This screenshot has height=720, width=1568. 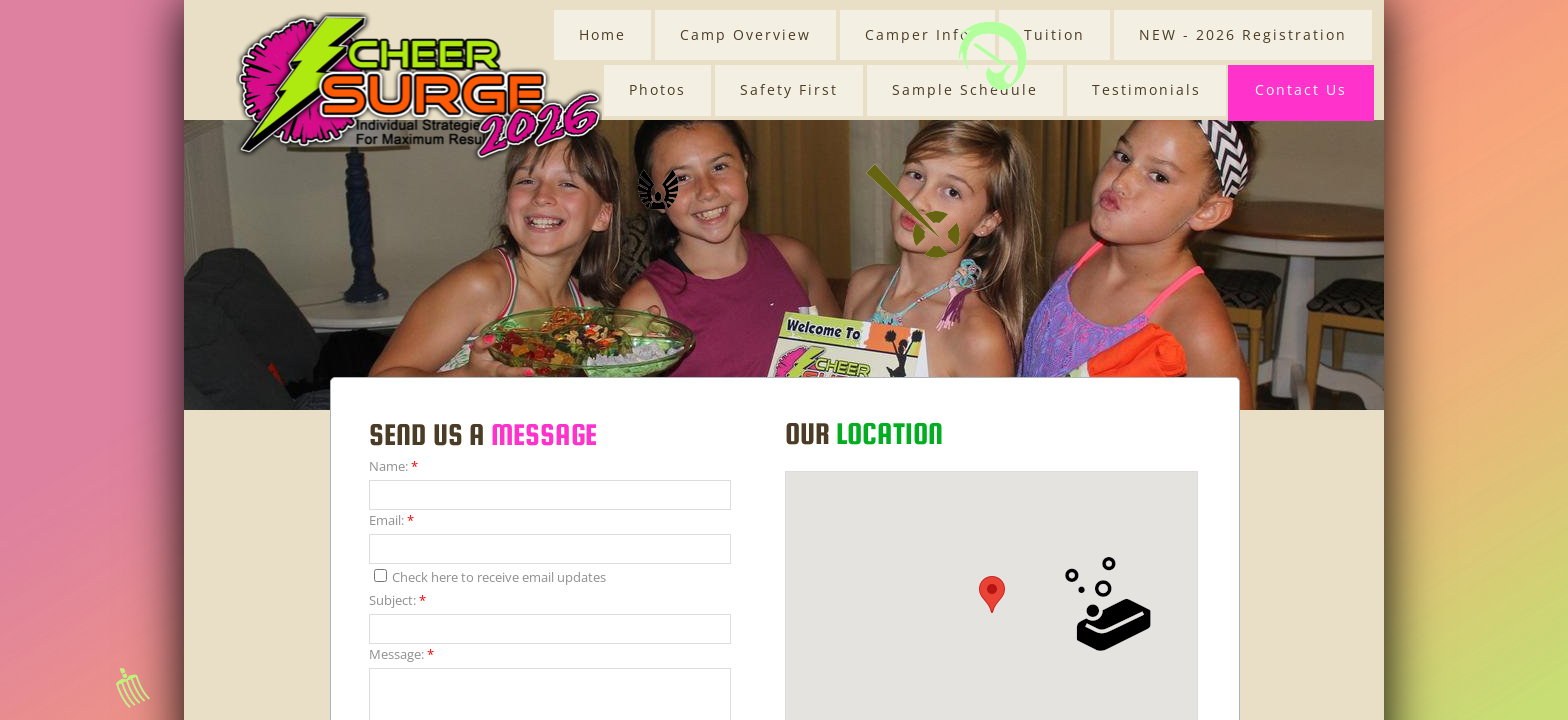 What do you see at coordinates (132, 688) in the screenshot?
I see `farming or agriculture tool category` at bounding box center [132, 688].